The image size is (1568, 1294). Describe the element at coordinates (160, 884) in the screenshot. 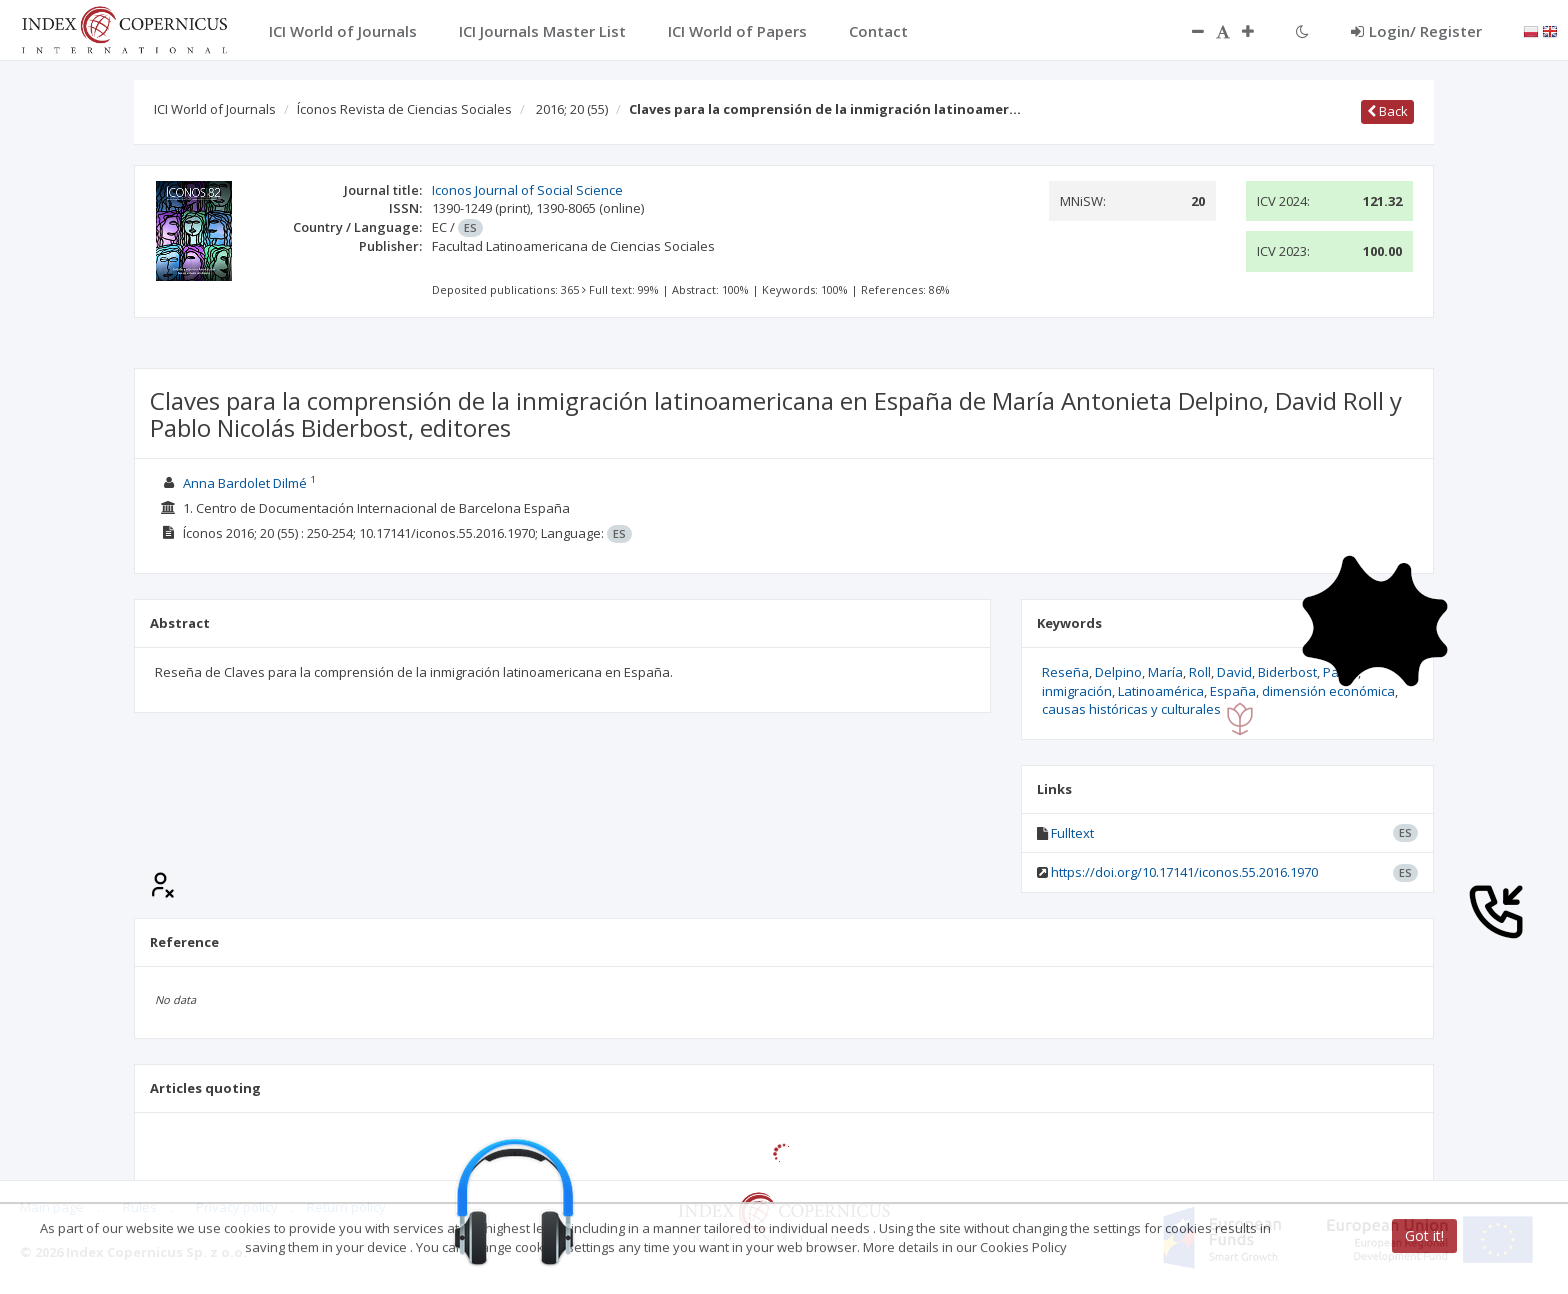

I see `remove a user from a list or group` at that location.